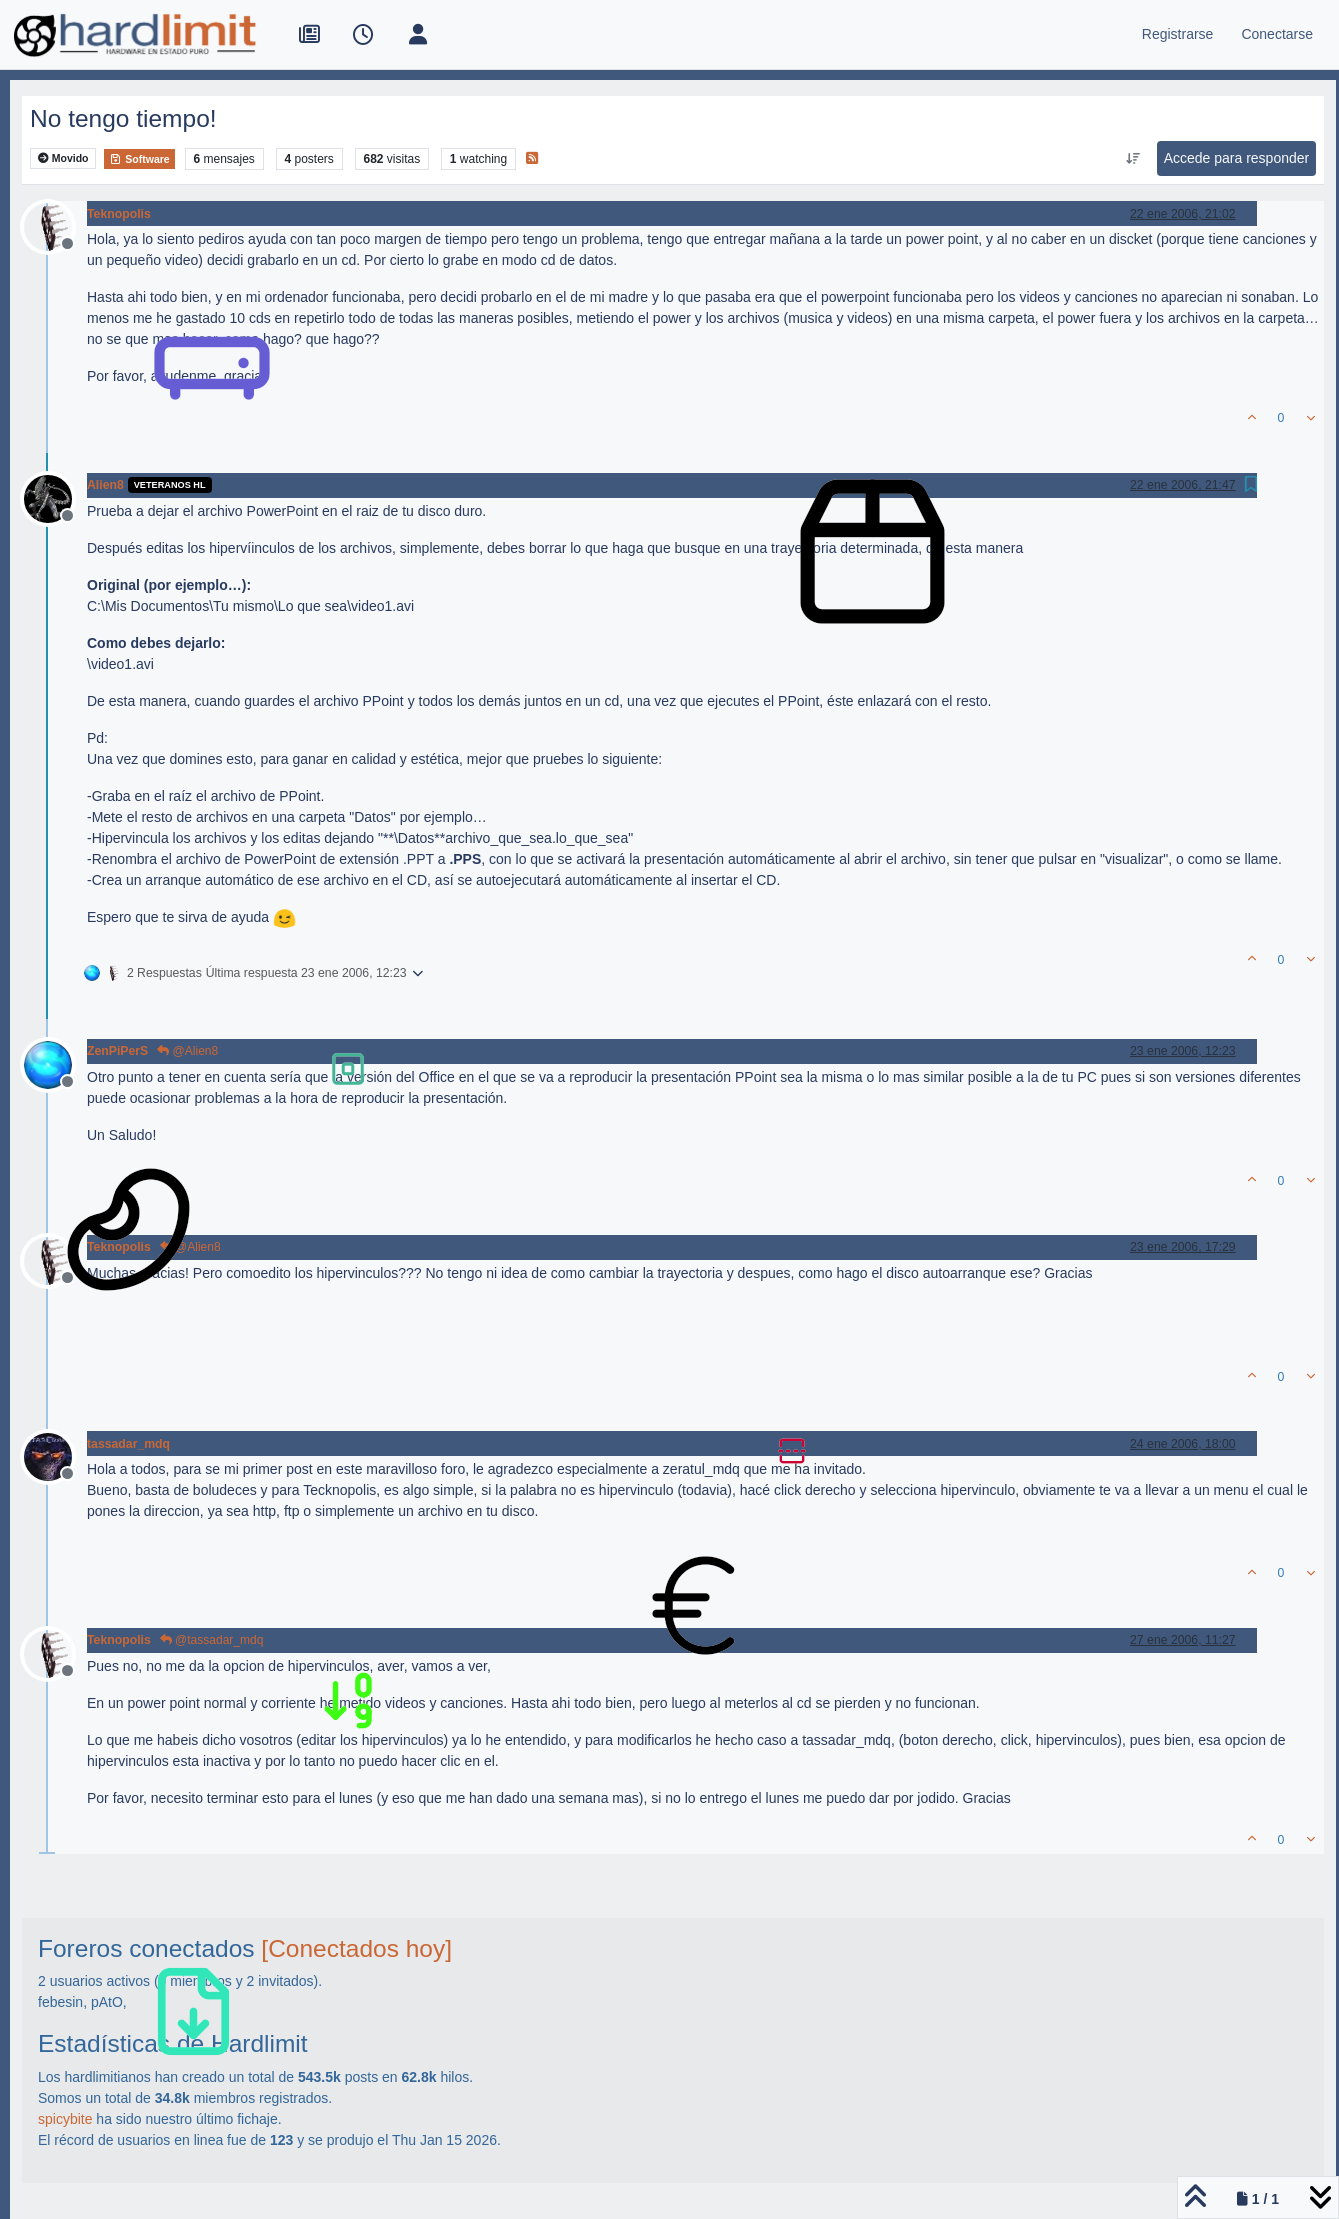 This screenshot has height=2219, width=1339. I want to click on stop media playback, so click(348, 1069).